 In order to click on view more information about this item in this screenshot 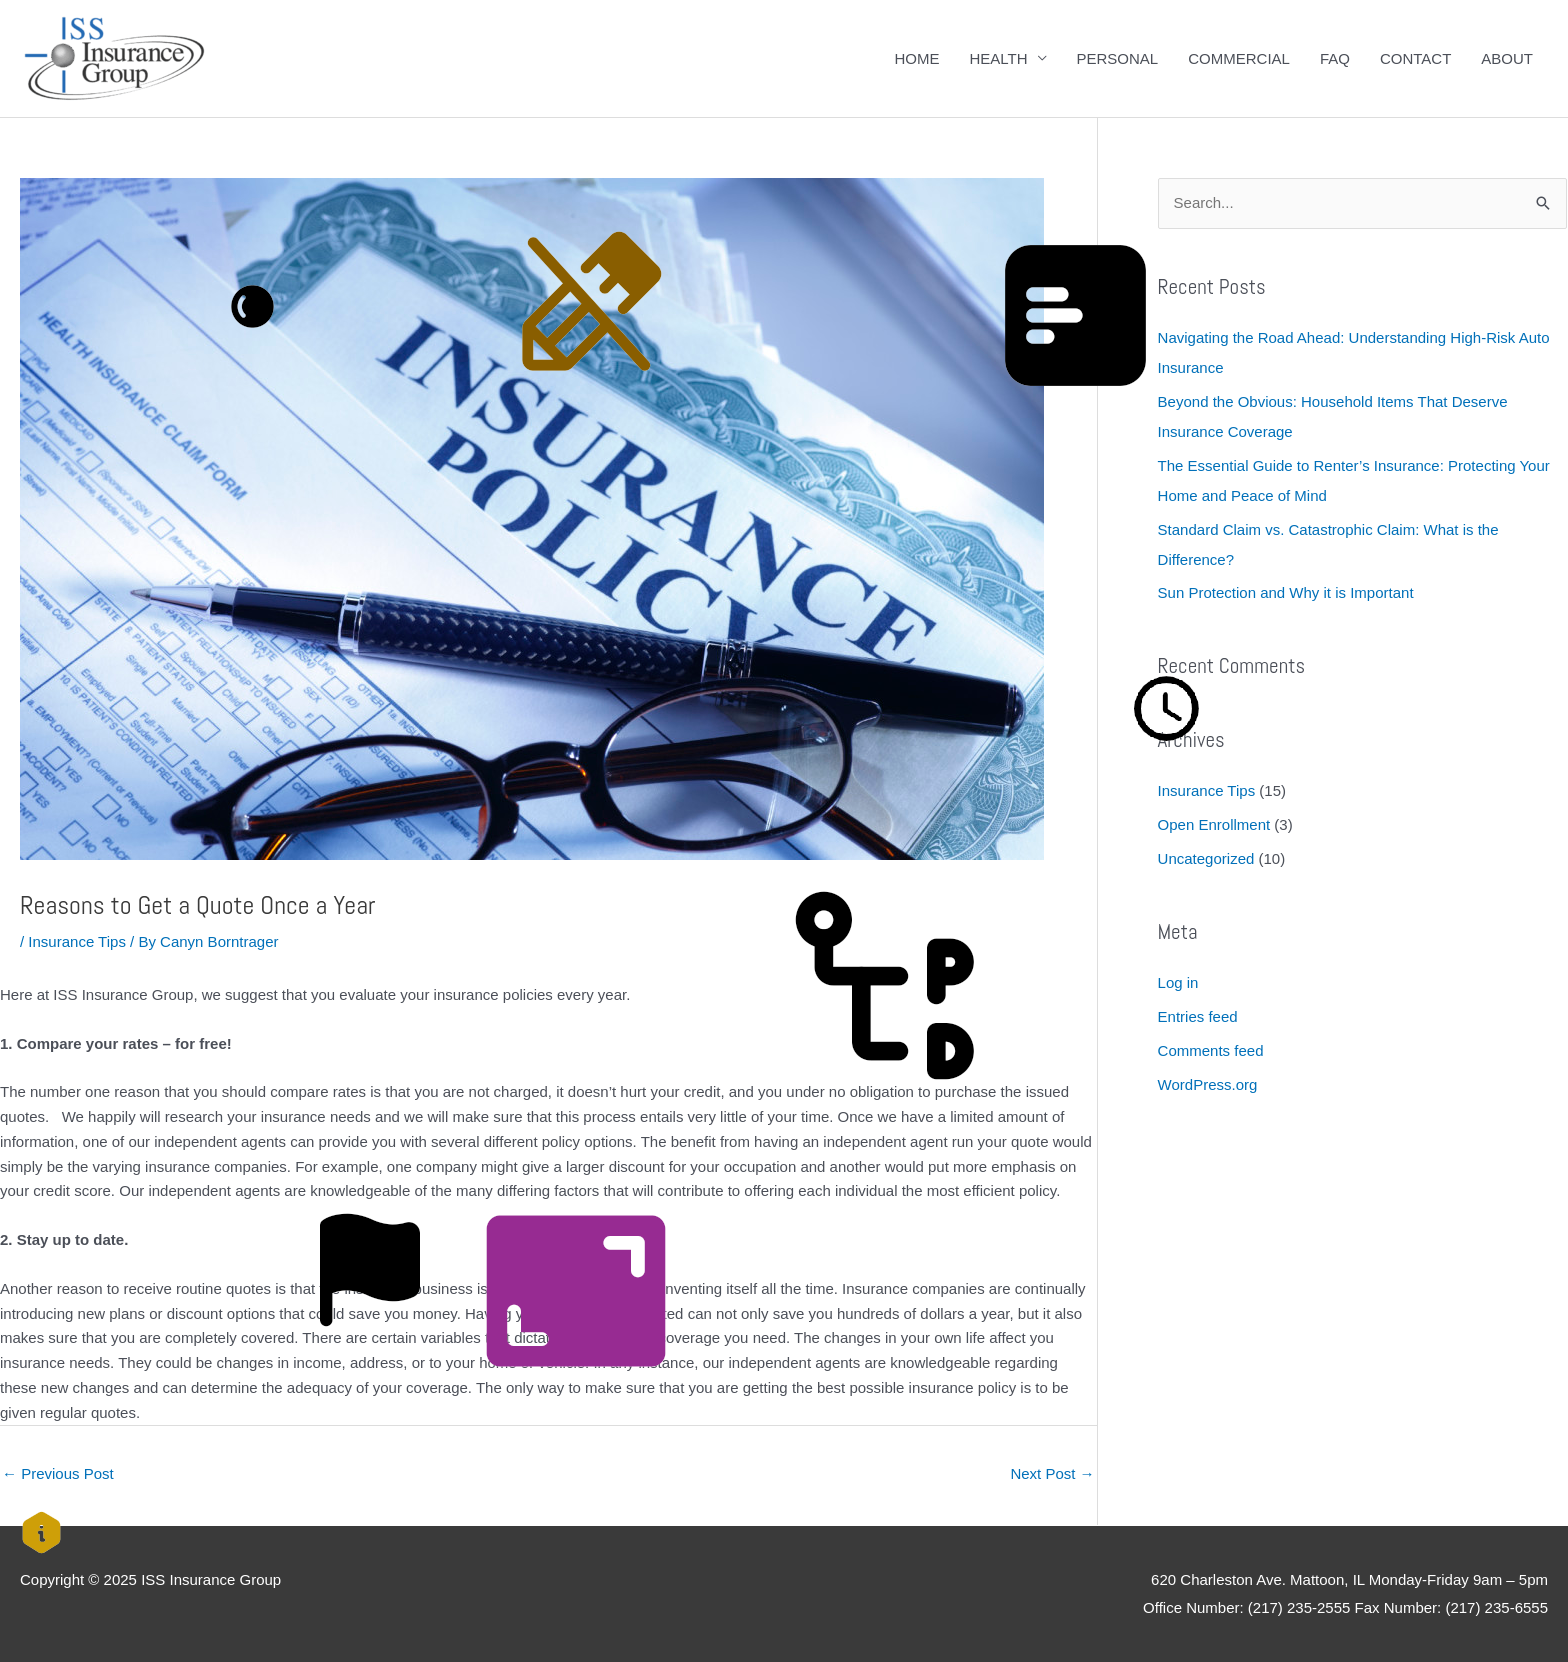, I will do `click(41, 1532)`.